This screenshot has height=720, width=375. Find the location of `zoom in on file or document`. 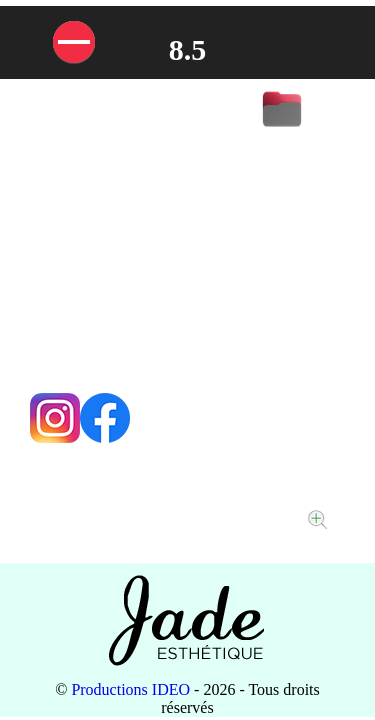

zoom in on file or document is located at coordinates (317, 519).